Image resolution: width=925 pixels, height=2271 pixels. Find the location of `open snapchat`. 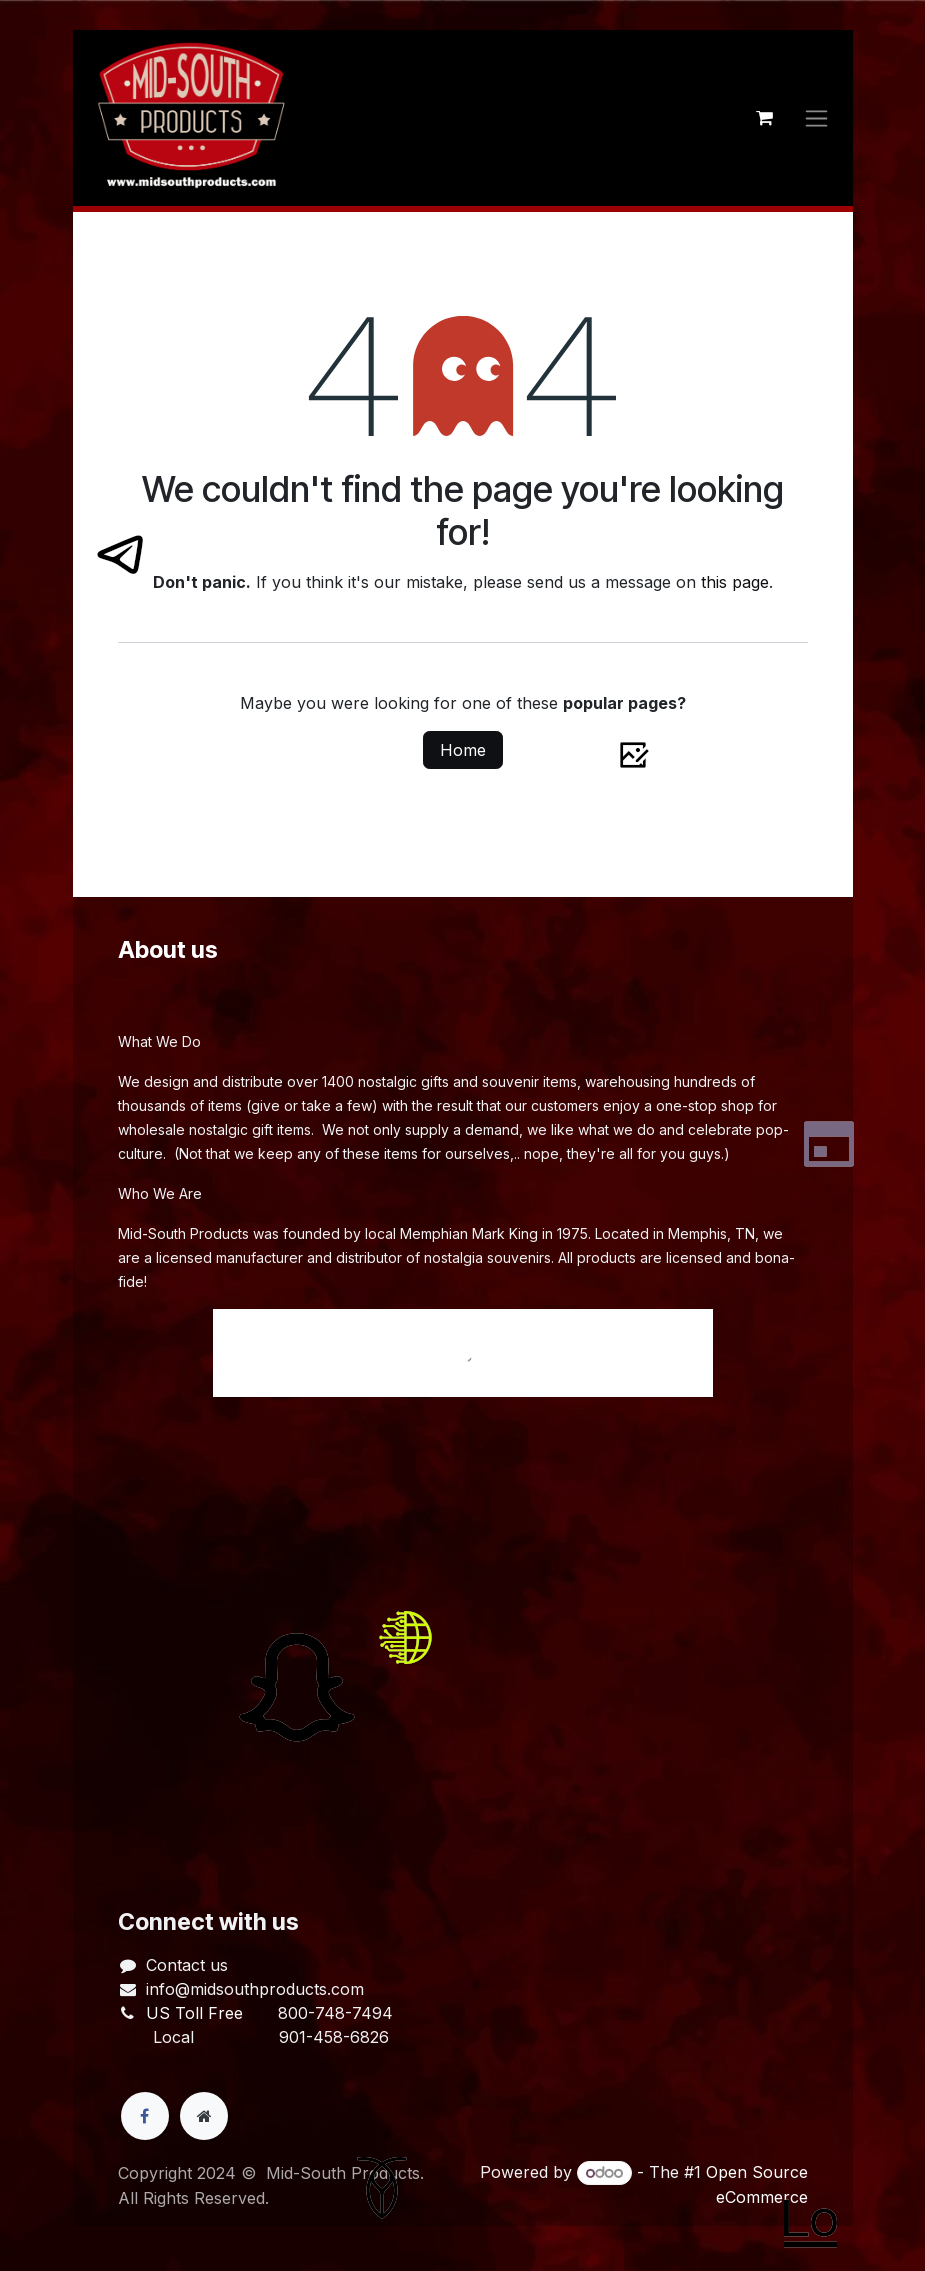

open snapchat is located at coordinates (297, 1685).